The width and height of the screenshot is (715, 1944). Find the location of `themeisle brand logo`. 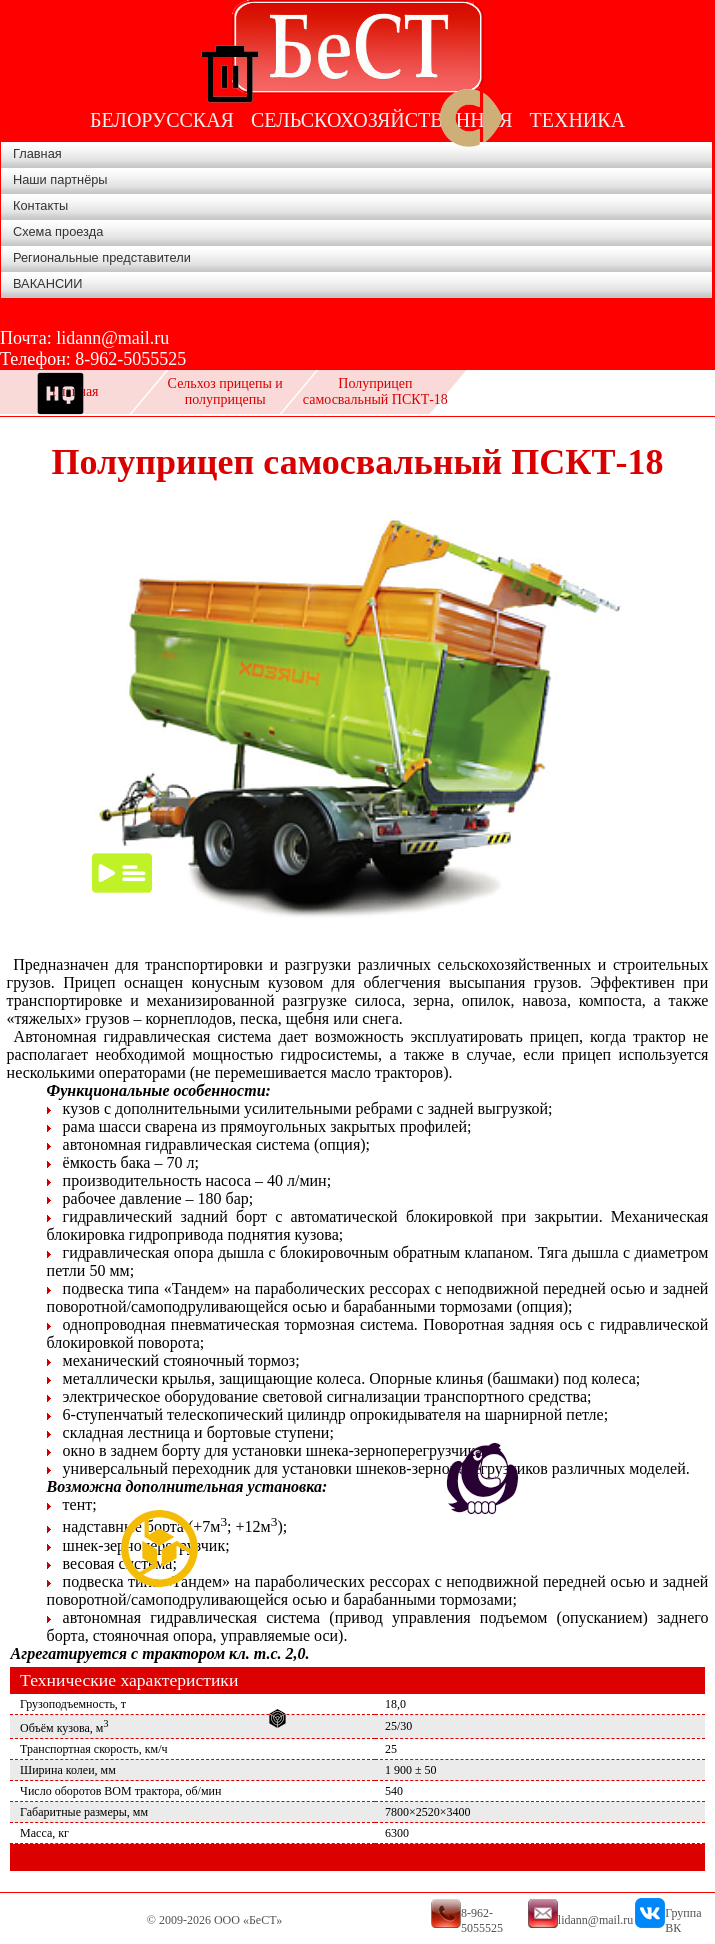

themeisle brand logo is located at coordinates (482, 1478).